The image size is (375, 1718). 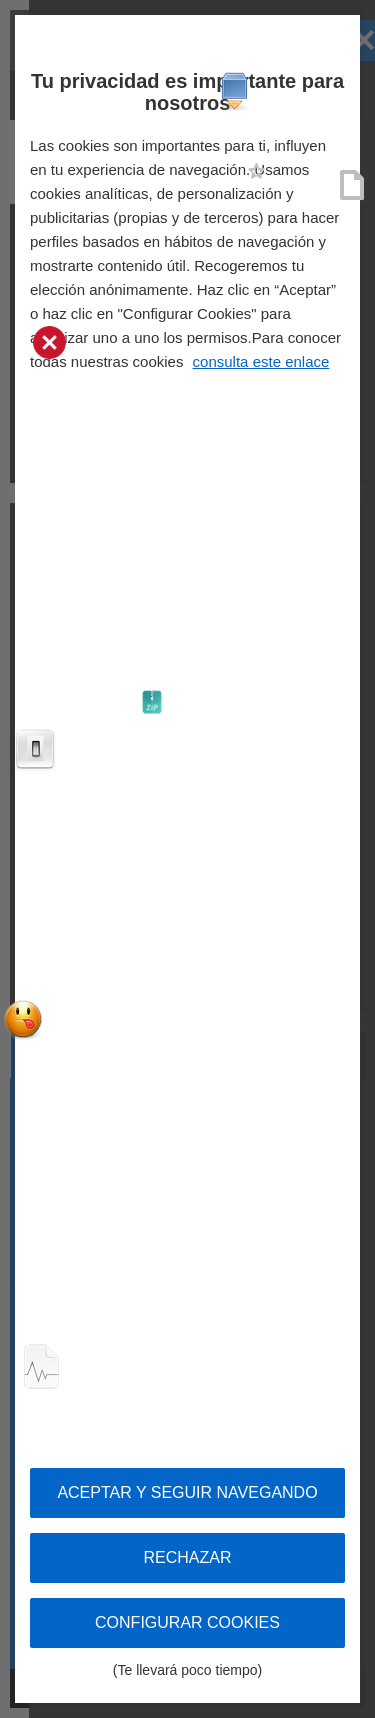 I want to click on insert an object or embed content, so click(x=234, y=92).